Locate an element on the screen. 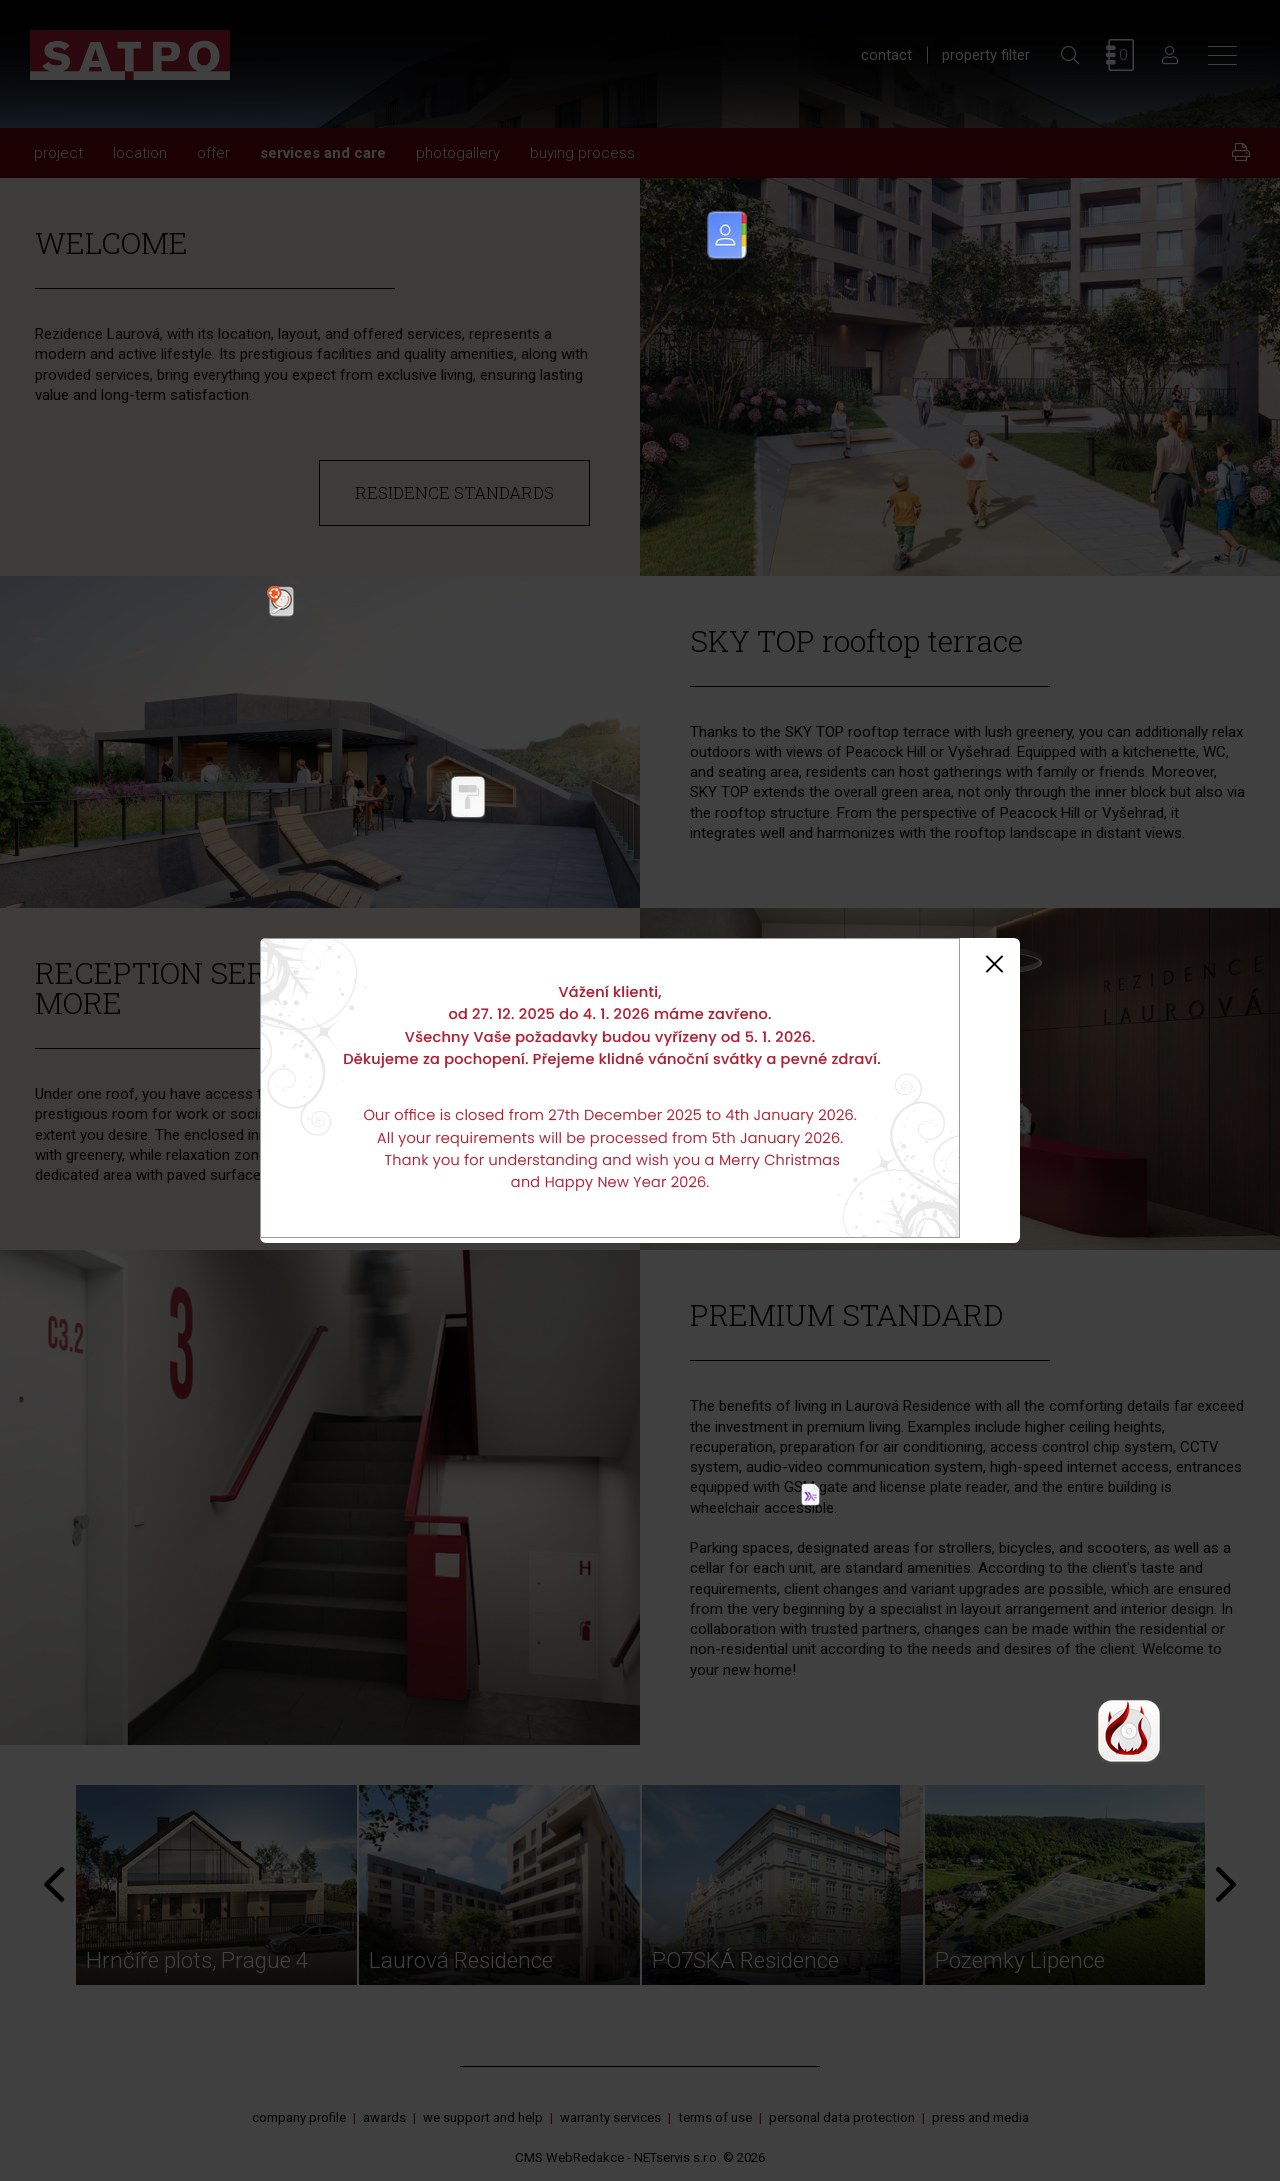  open a theme configuration file is located at coordinates (468, 797).